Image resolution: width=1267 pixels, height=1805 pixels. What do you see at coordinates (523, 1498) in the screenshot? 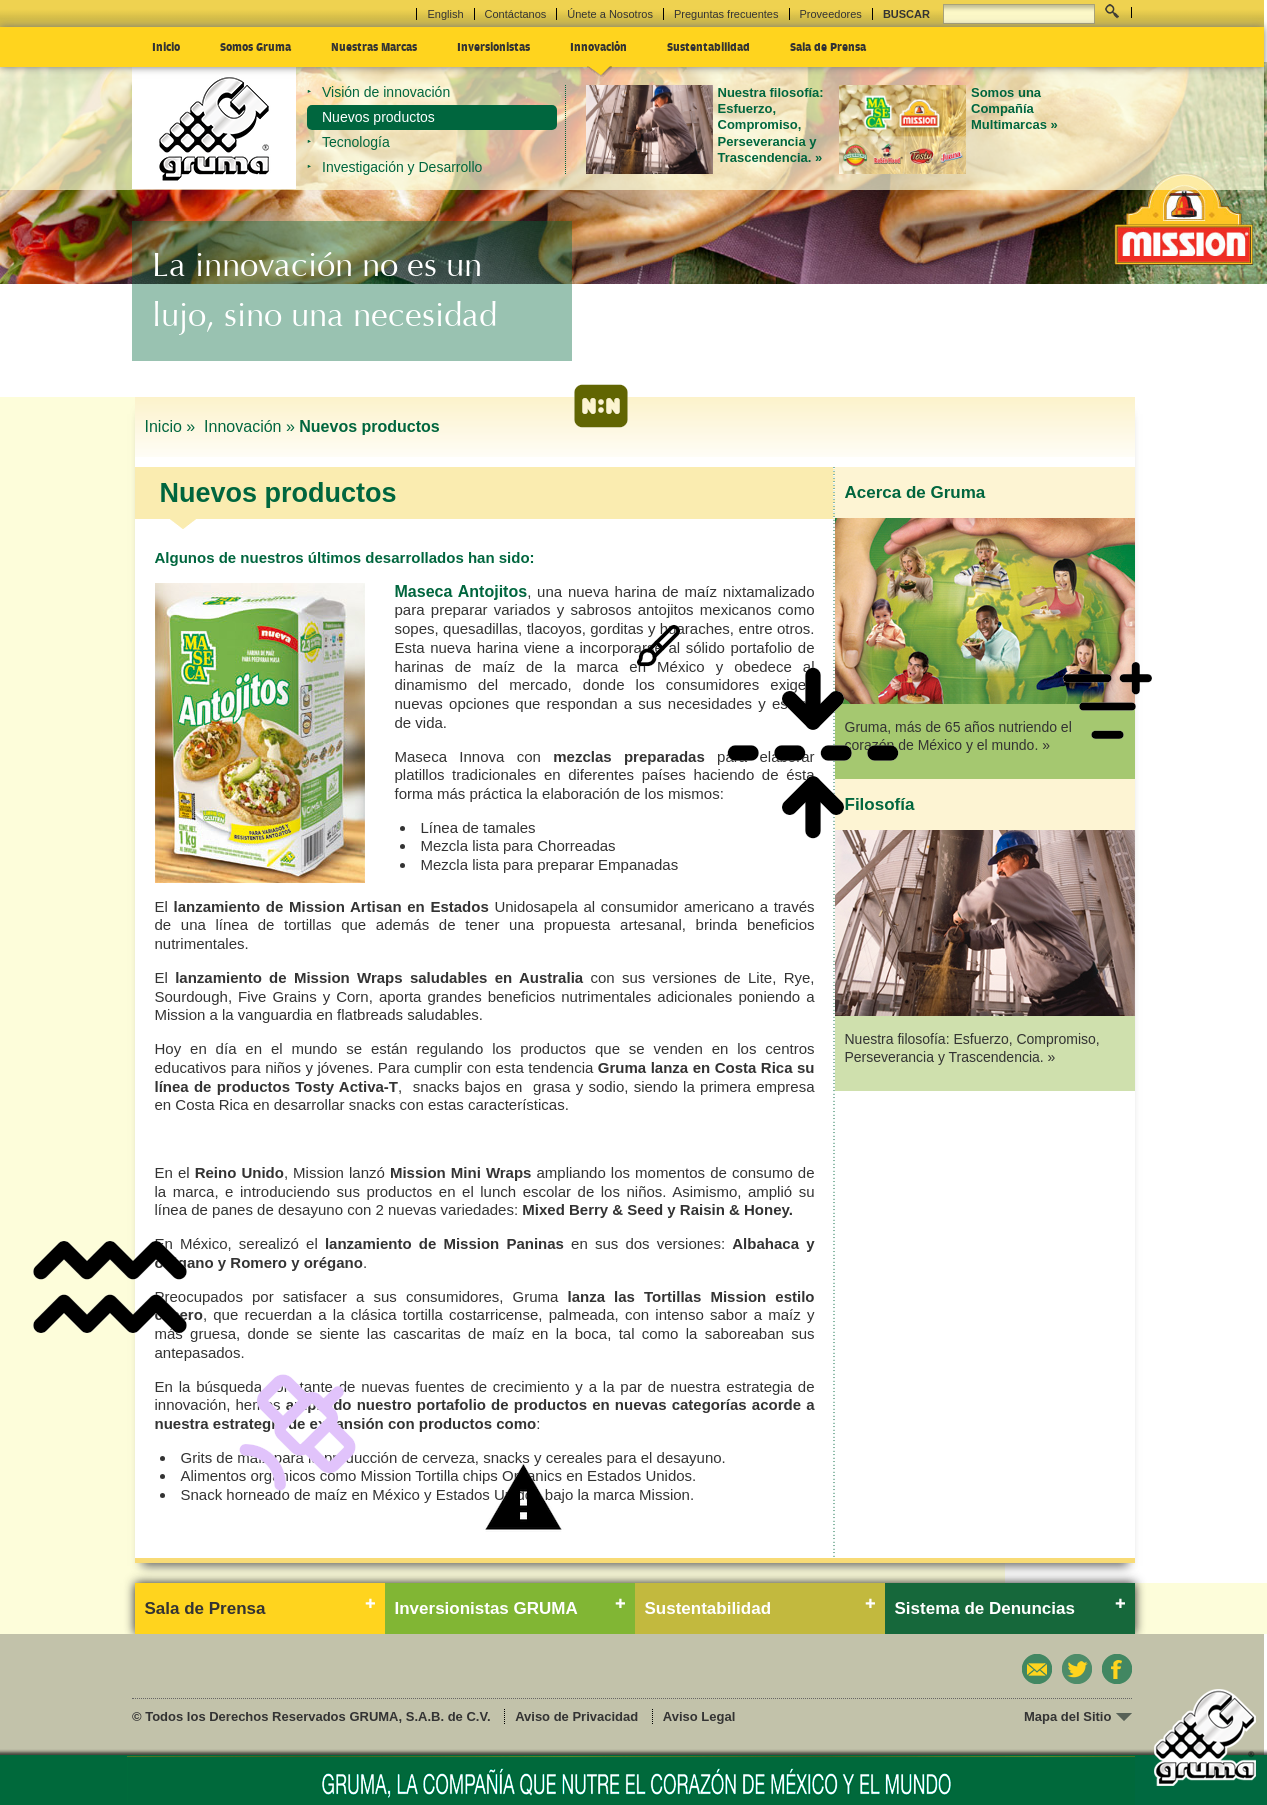
I see `indicates a warning or potential issue` at bounding box center [523, 1498].